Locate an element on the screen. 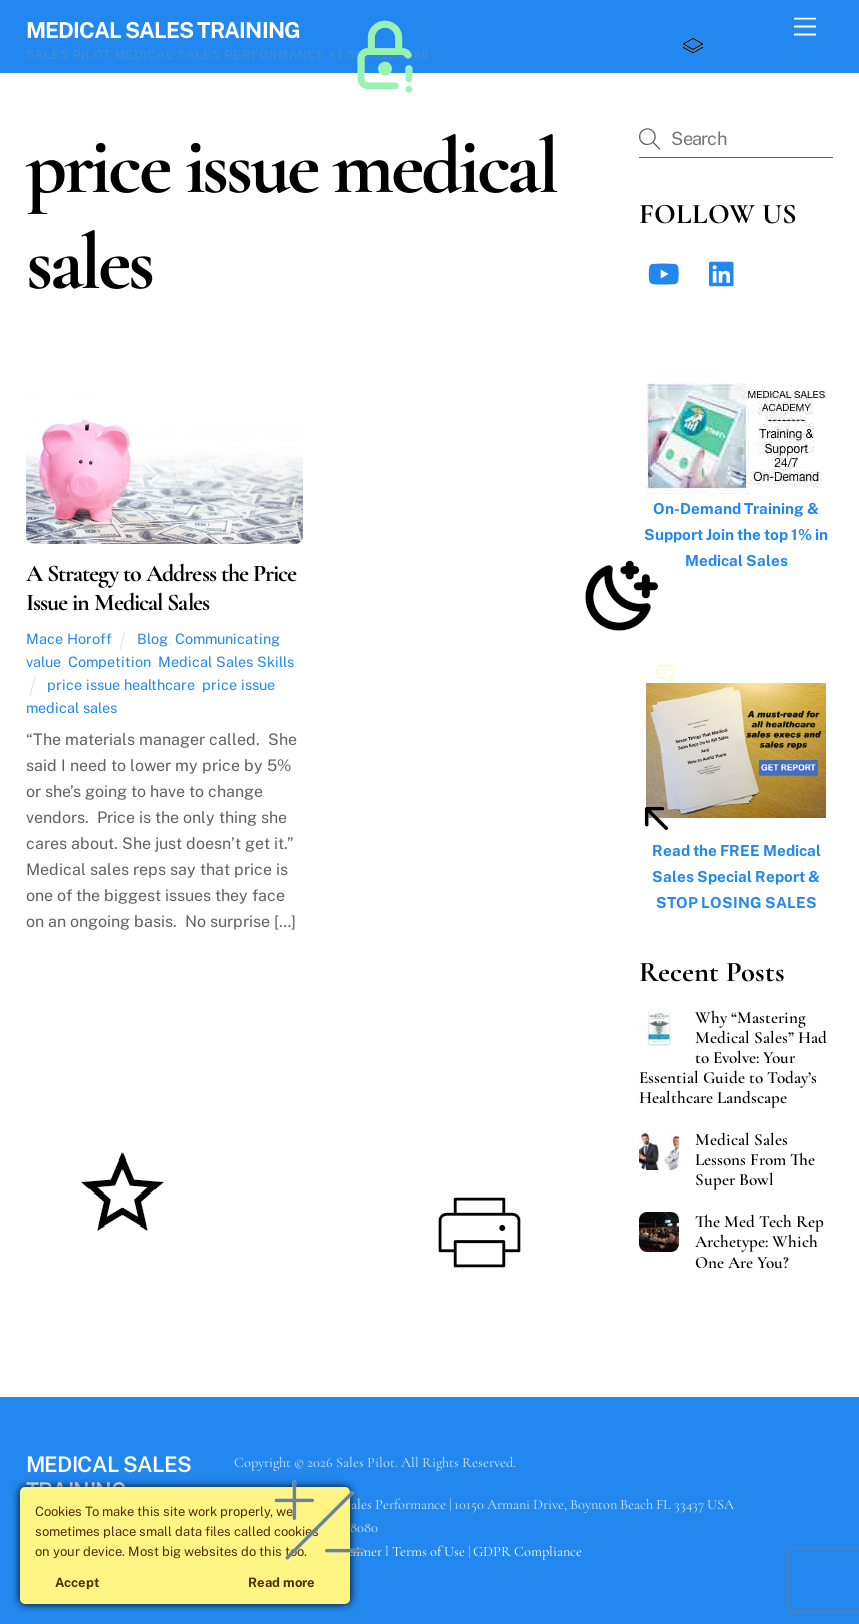 This screenshot has width=859, height=1624. add item to favorites is located at coordinates (122, 1193).